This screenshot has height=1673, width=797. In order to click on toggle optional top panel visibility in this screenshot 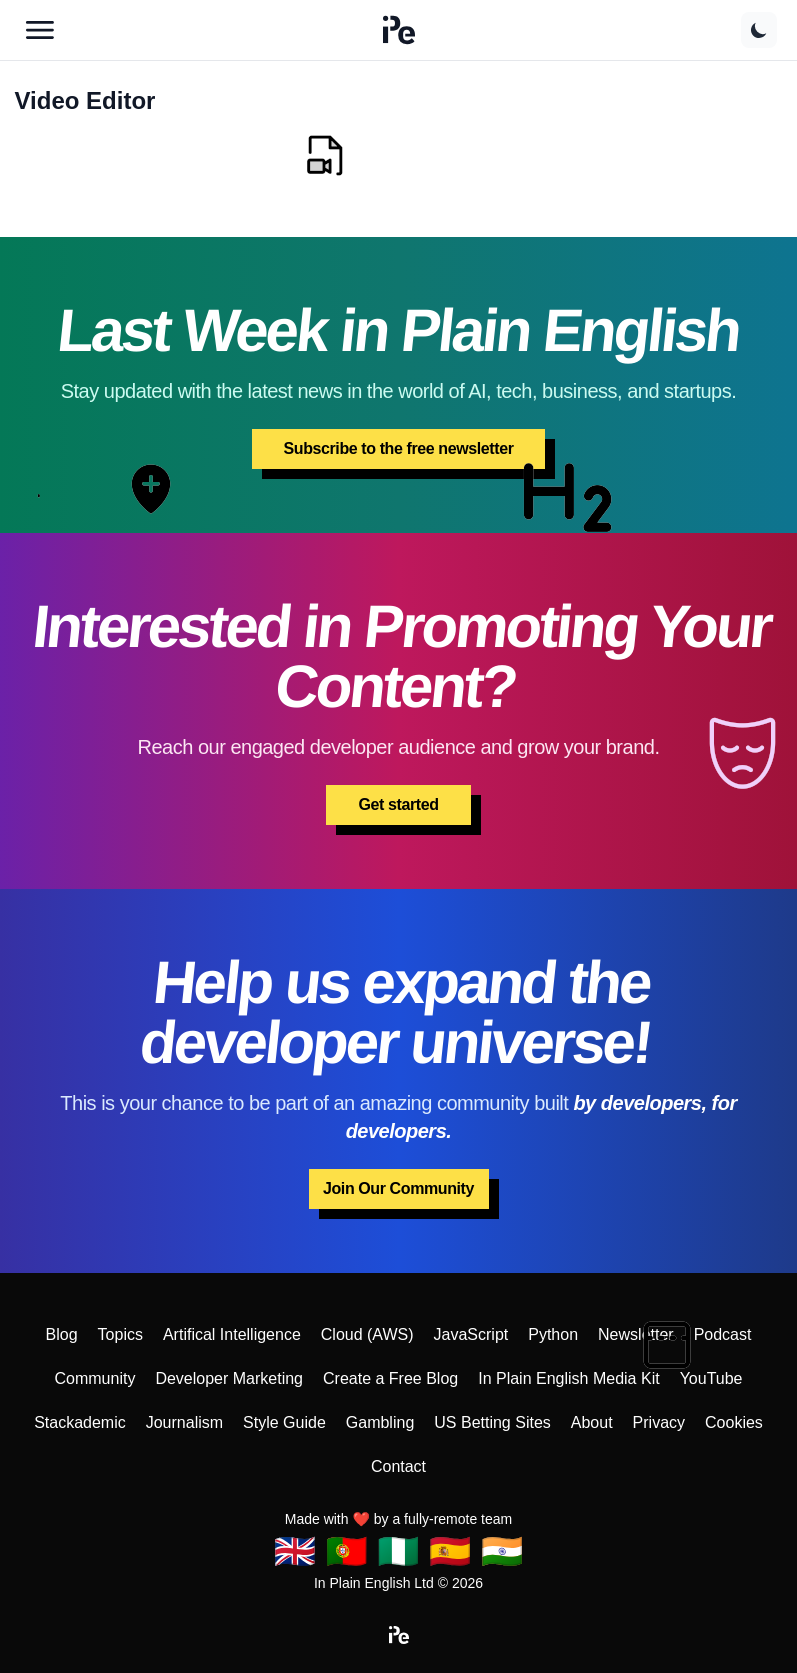, I will do `click(667, 1345)`.